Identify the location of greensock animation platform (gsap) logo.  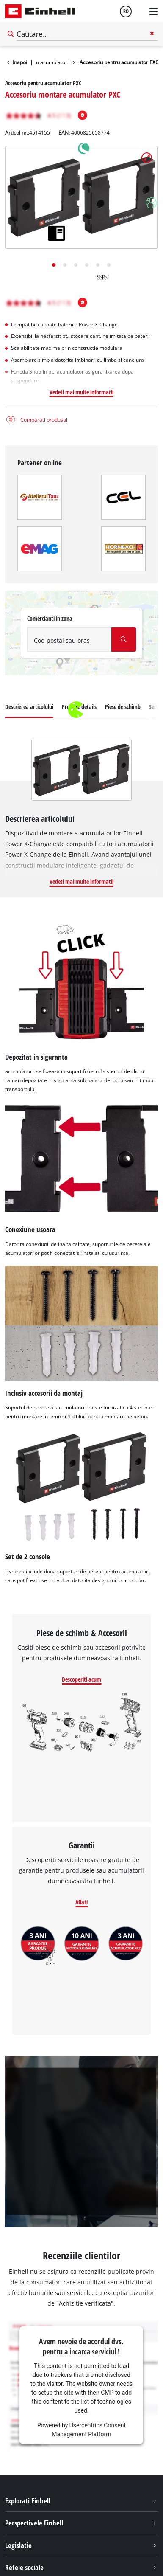
(45, 1954).